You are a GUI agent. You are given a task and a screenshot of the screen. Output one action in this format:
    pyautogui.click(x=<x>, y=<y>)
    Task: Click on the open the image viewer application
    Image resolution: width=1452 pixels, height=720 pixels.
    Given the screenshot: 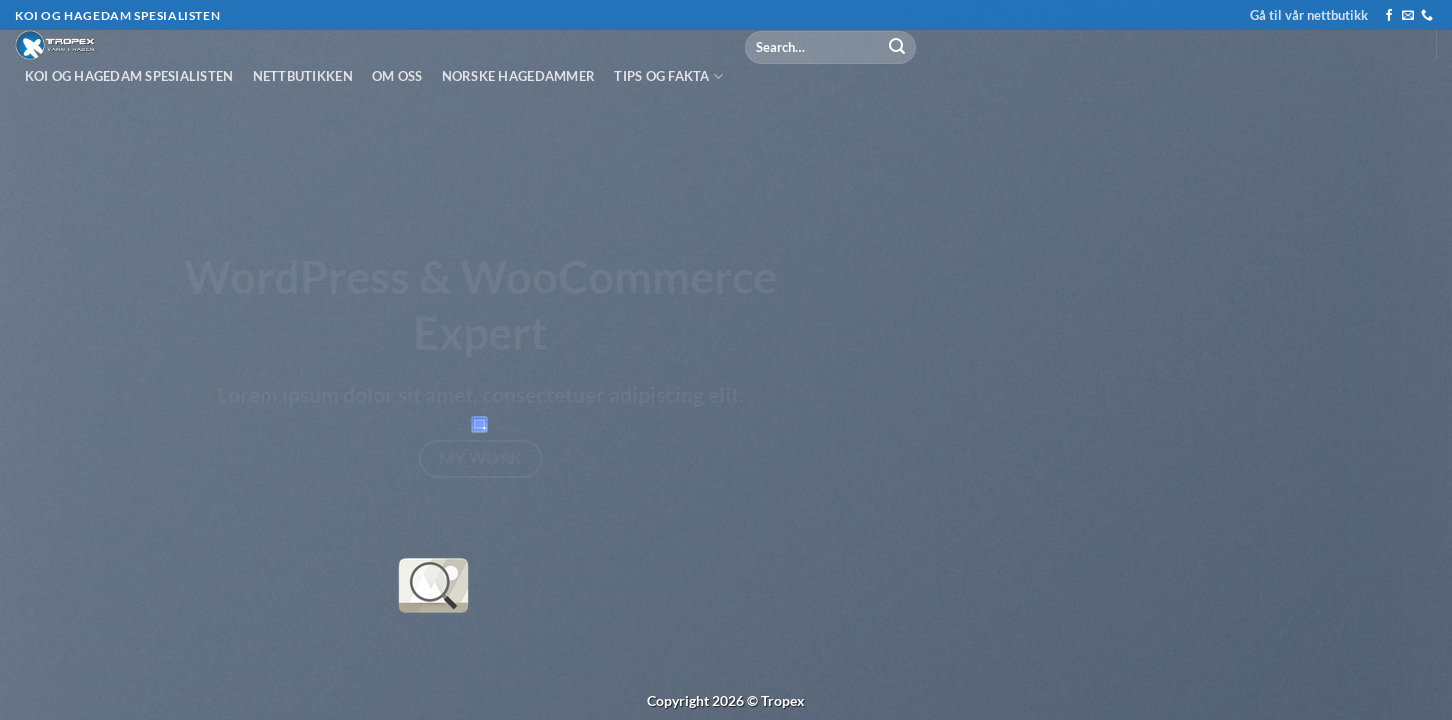 What is the action you would take?
    pyautogui.click(x=433, y=585)
    